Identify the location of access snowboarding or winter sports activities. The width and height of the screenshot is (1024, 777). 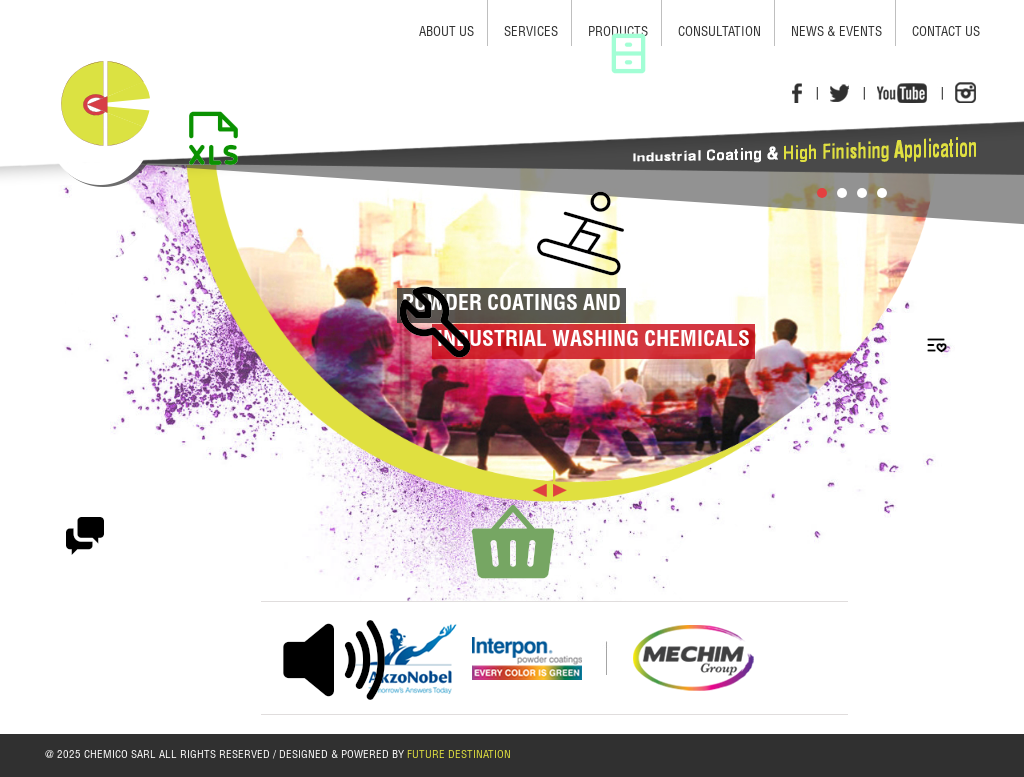
(585, 233).